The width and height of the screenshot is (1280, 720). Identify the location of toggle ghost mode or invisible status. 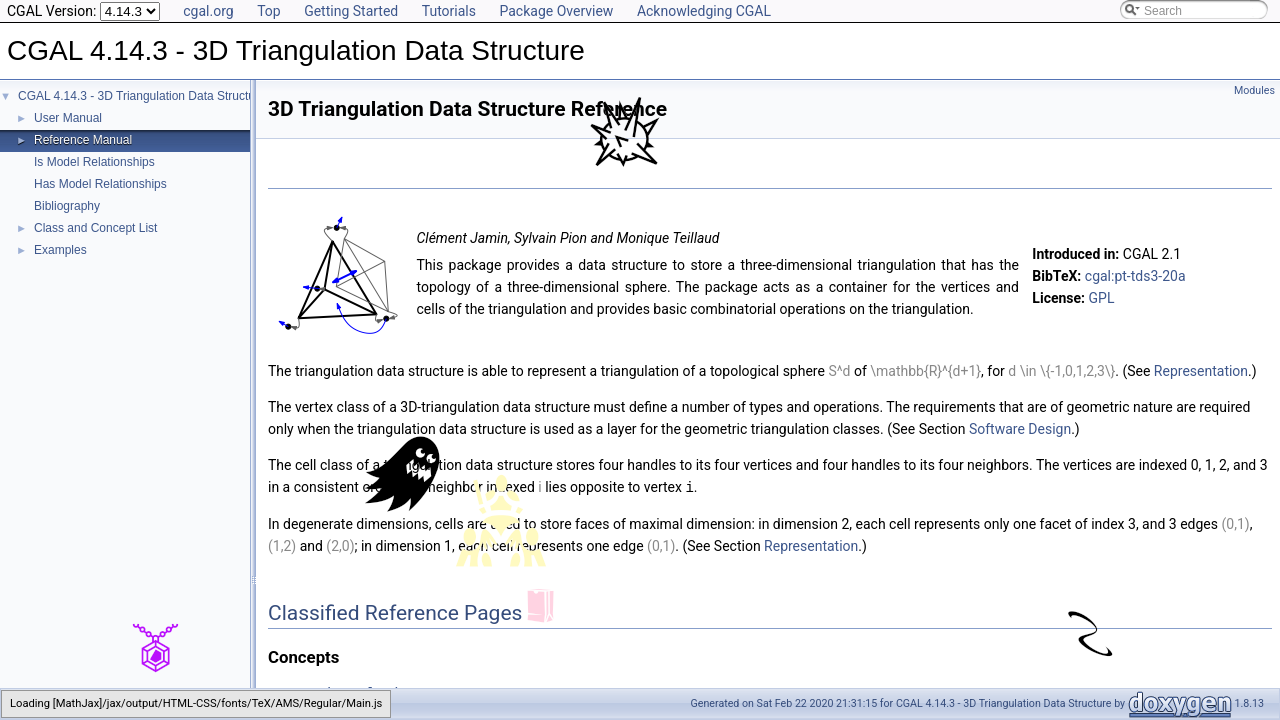
(402, 474).